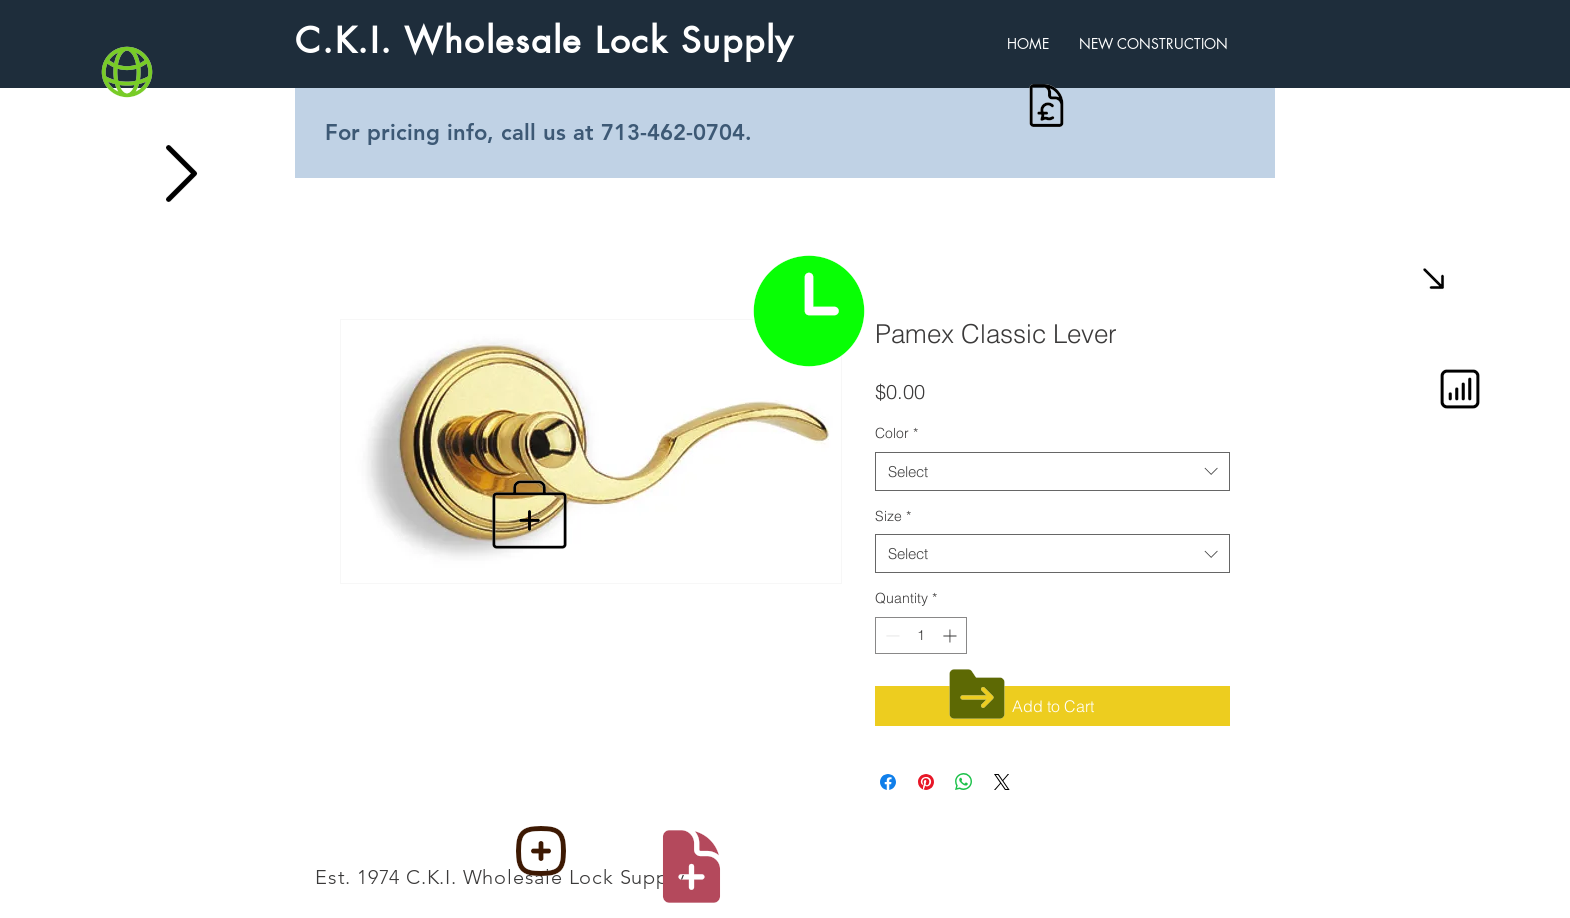 Image resolution: width=1570 pixels, height=918 pixels. Describe the element at coordinates (1046, 105) in the screenshot. I see `view financial document in pounds` at that location.